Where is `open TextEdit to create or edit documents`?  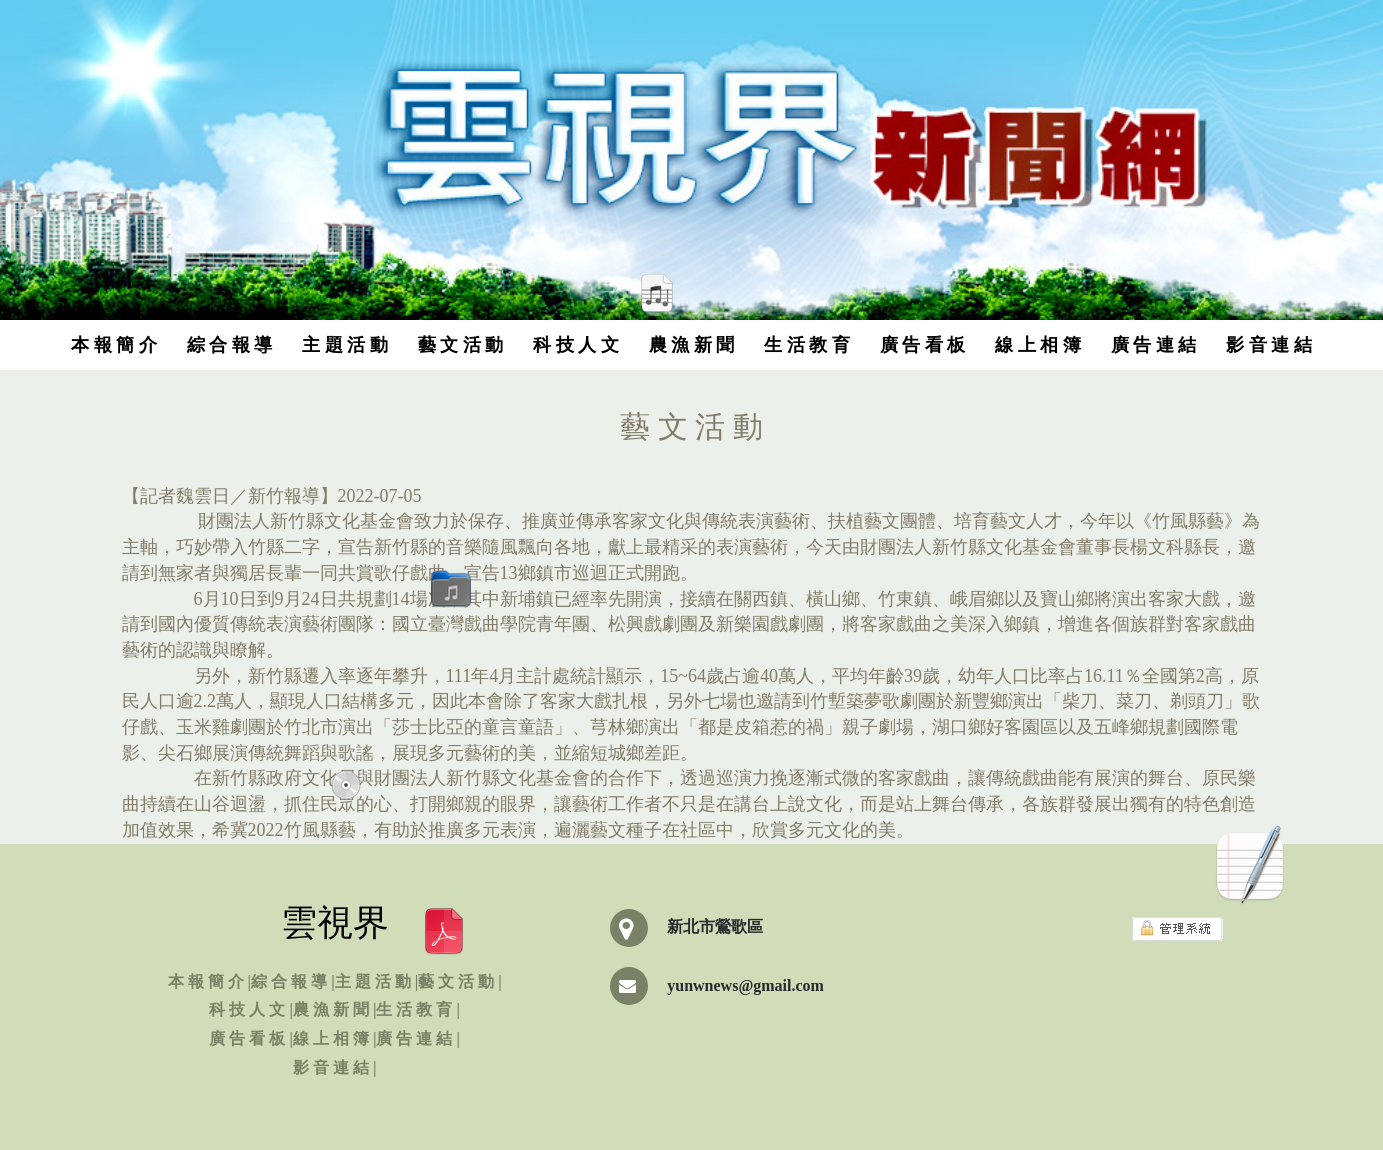 open TextEdit to create or edit documents is located at coordinates (1250, 866).